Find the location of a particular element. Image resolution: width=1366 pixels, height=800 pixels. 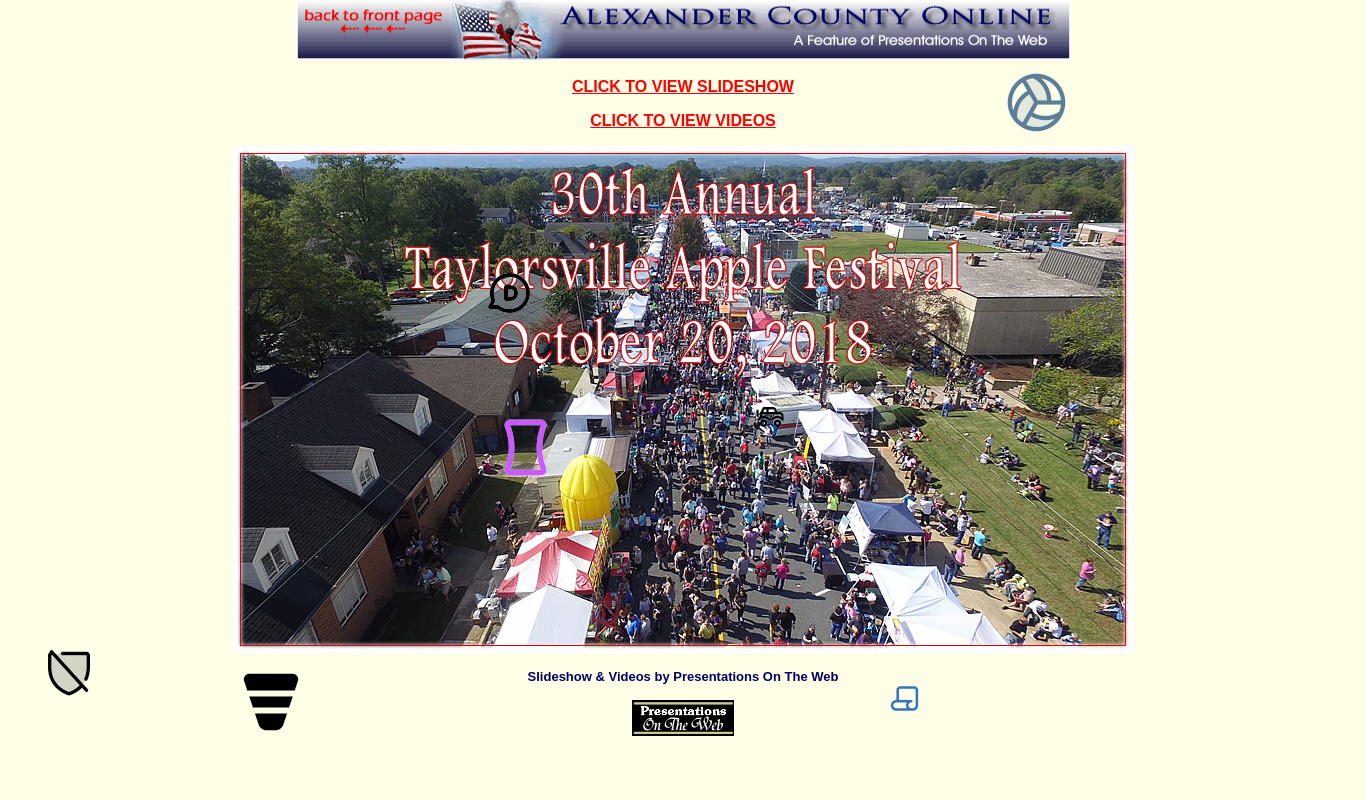

view sales funnel analytics is located at coordinates (271, 702).